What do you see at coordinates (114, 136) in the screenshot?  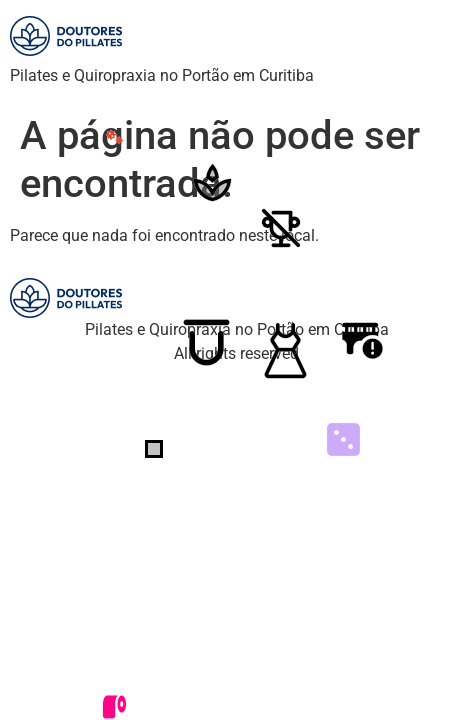 I see `view detected viruses or threats` at bounding box center [114, 136].